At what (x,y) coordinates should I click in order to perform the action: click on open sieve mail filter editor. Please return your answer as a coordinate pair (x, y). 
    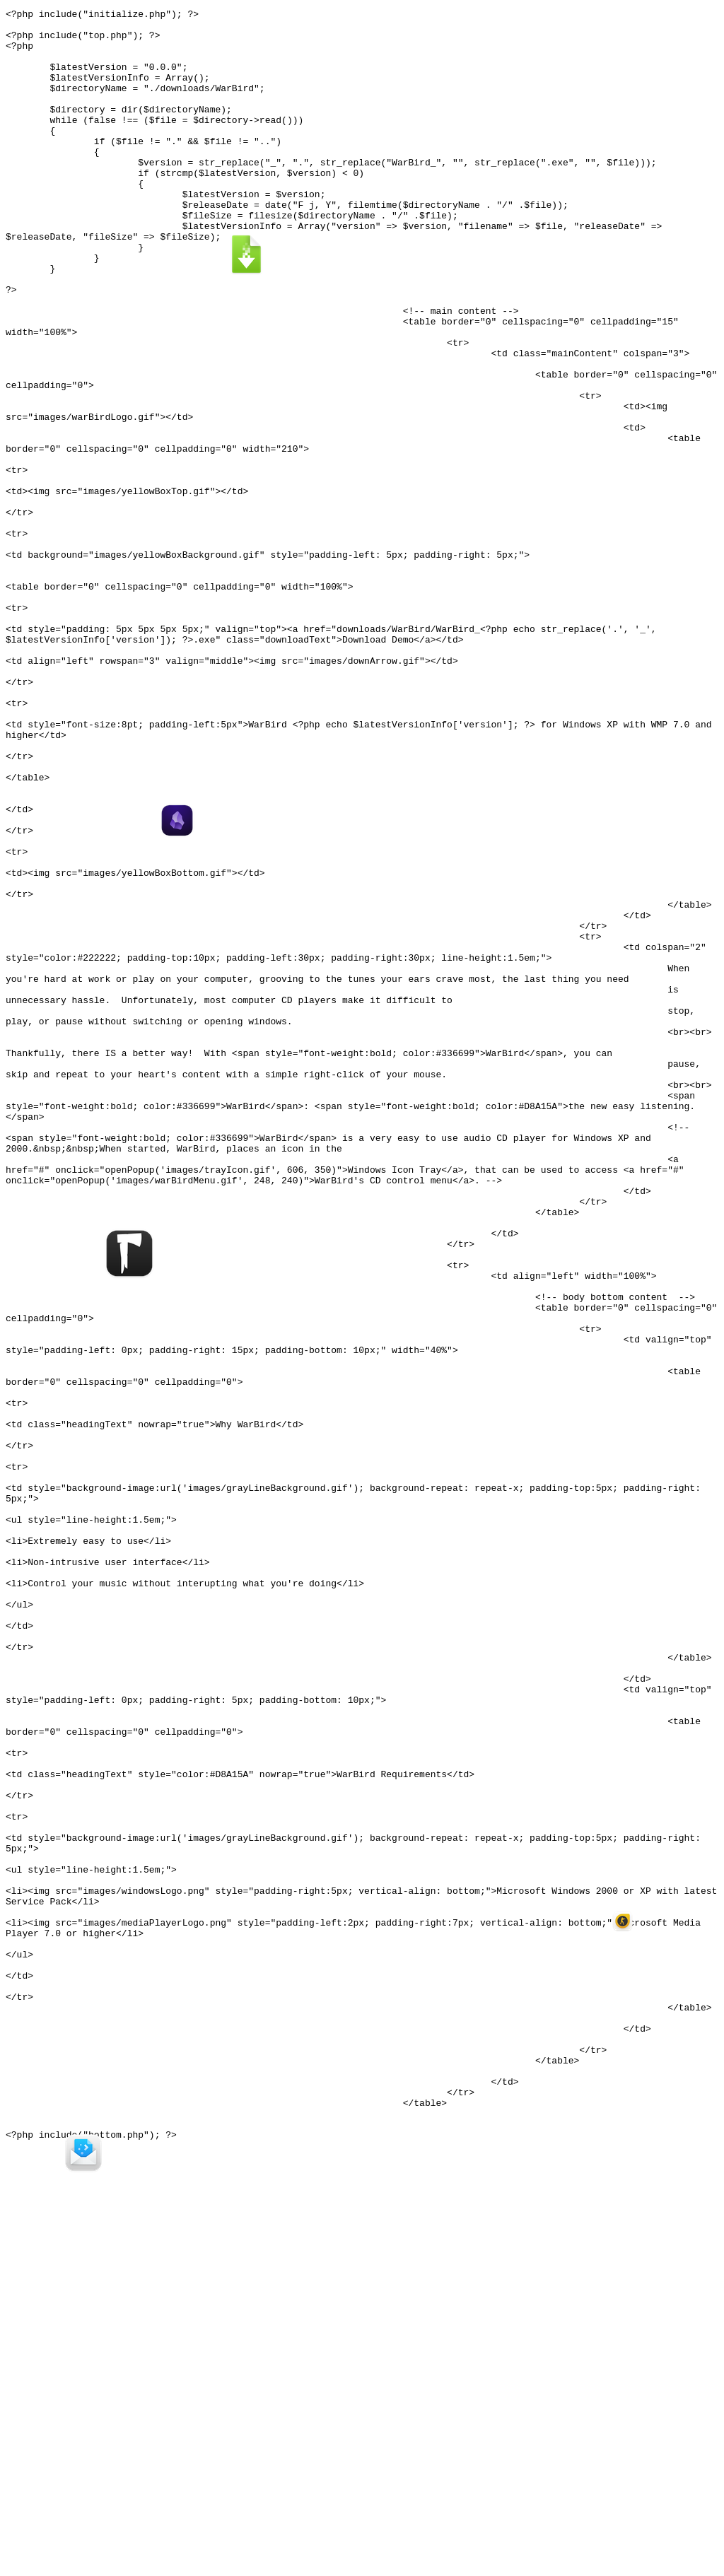
    Looking at the image, I should click on (83, 2153).